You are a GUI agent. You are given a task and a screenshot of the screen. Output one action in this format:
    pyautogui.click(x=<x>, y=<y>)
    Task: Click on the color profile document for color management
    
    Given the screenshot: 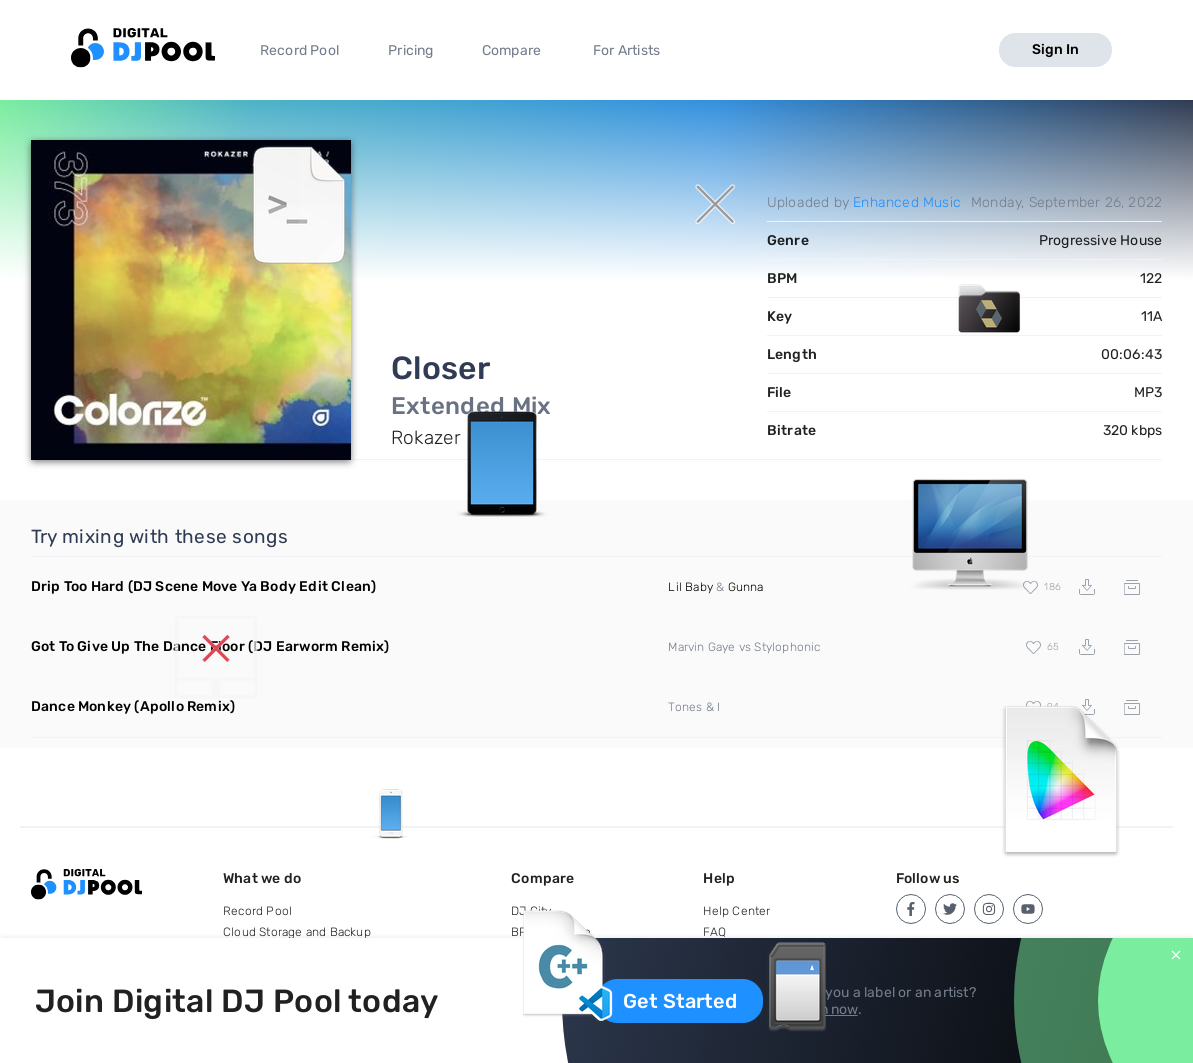 What is the action you would take?
    pyautogui.click(x=1061, y=783)
    